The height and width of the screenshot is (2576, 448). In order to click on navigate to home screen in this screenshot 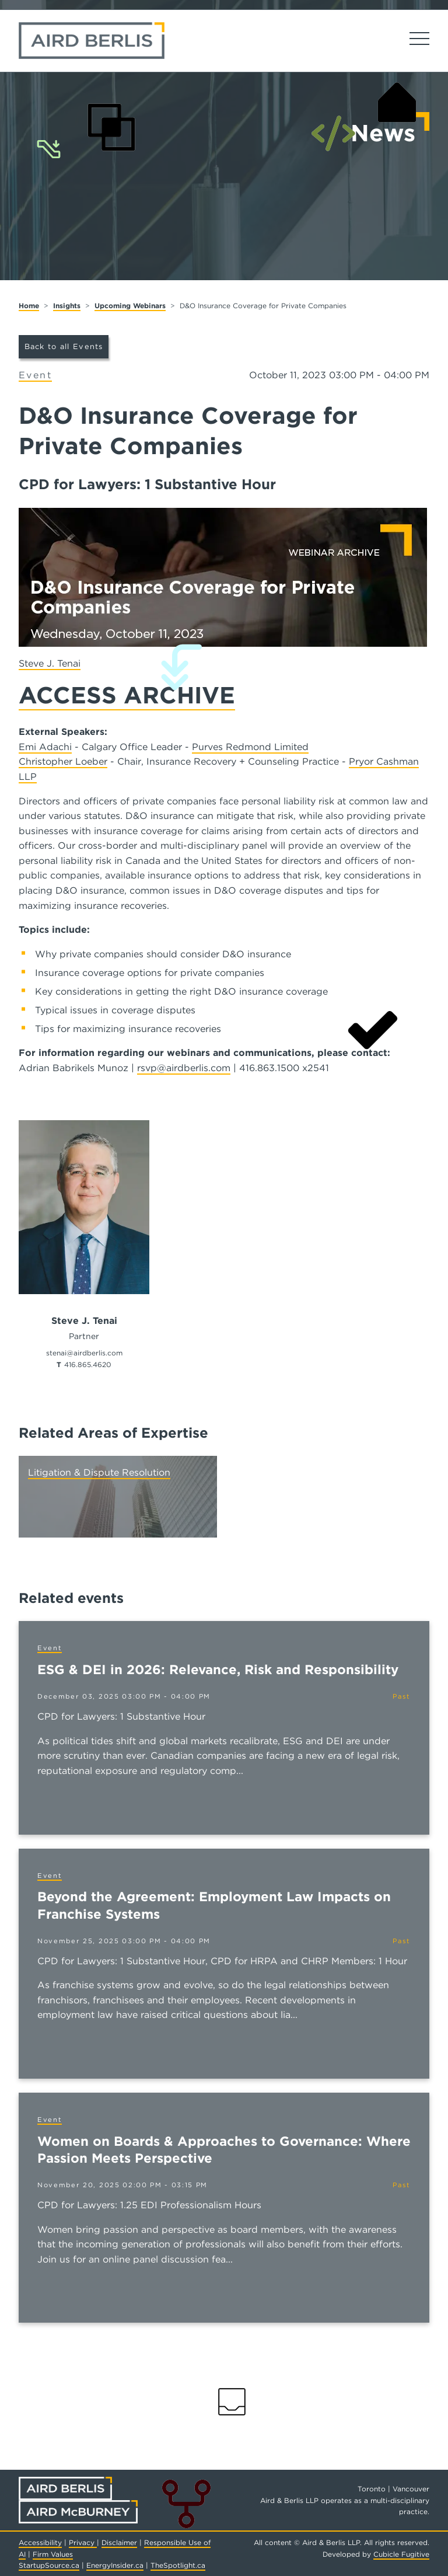, I will do `click(397, 103)`.